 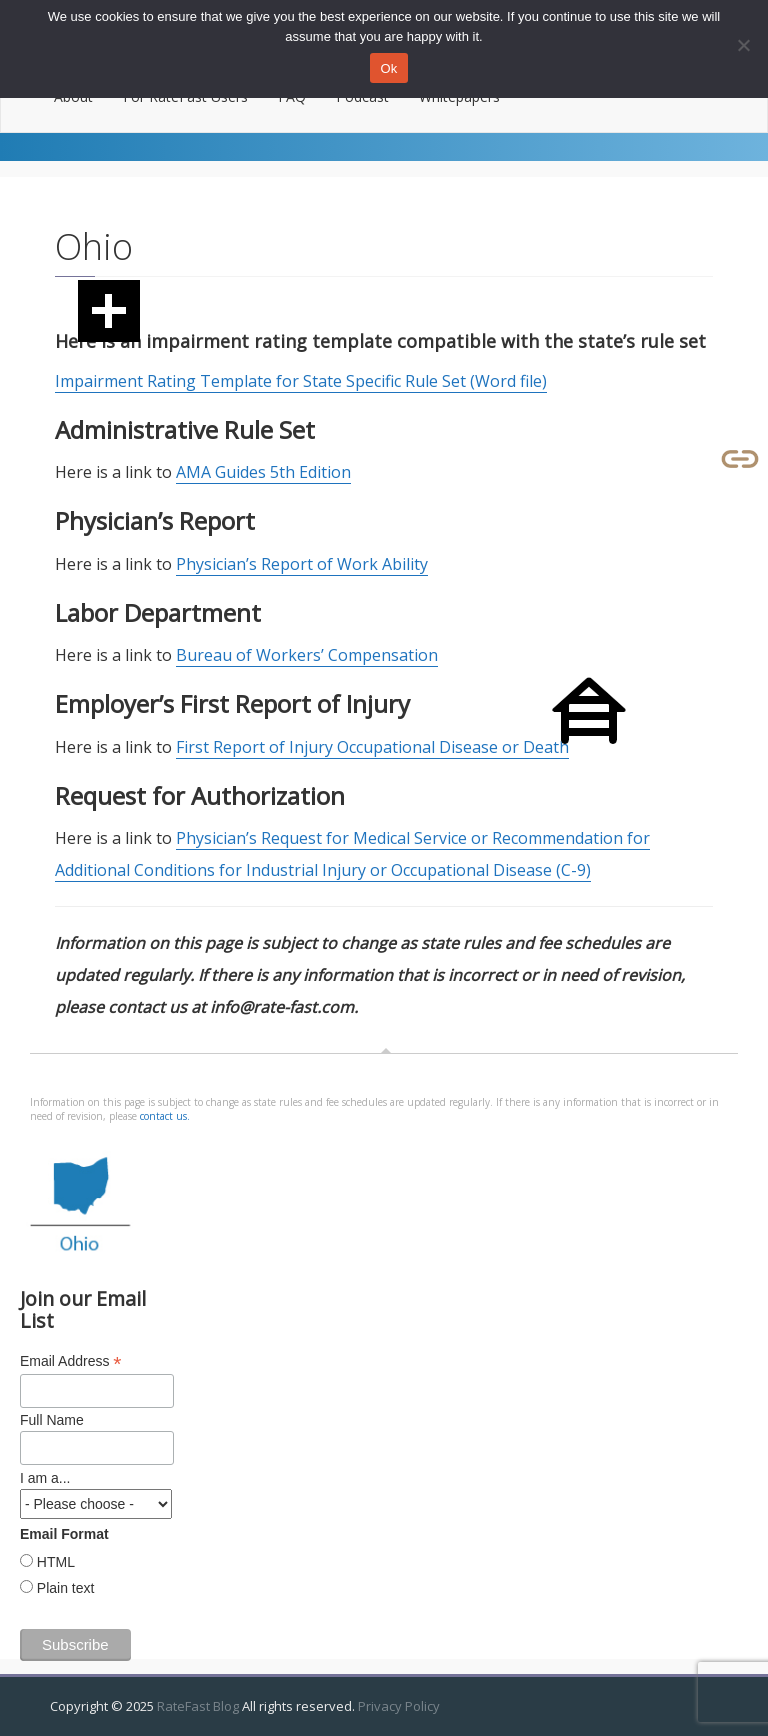 I want to click on view home exterior or siding options, so click(x=589, y=712).